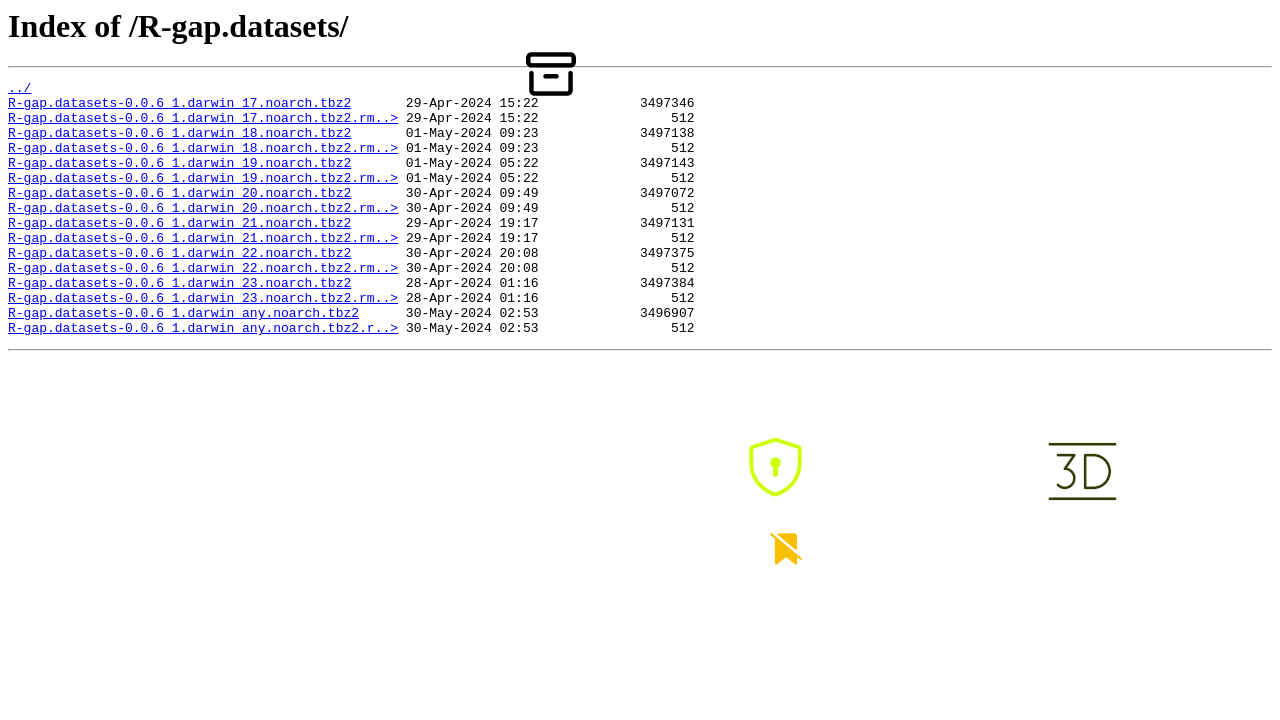 This screenshot has height=720, width=1280. Describe the element at coordinates (551, 74) in the screenshot. I see `archive selected items` at that location.